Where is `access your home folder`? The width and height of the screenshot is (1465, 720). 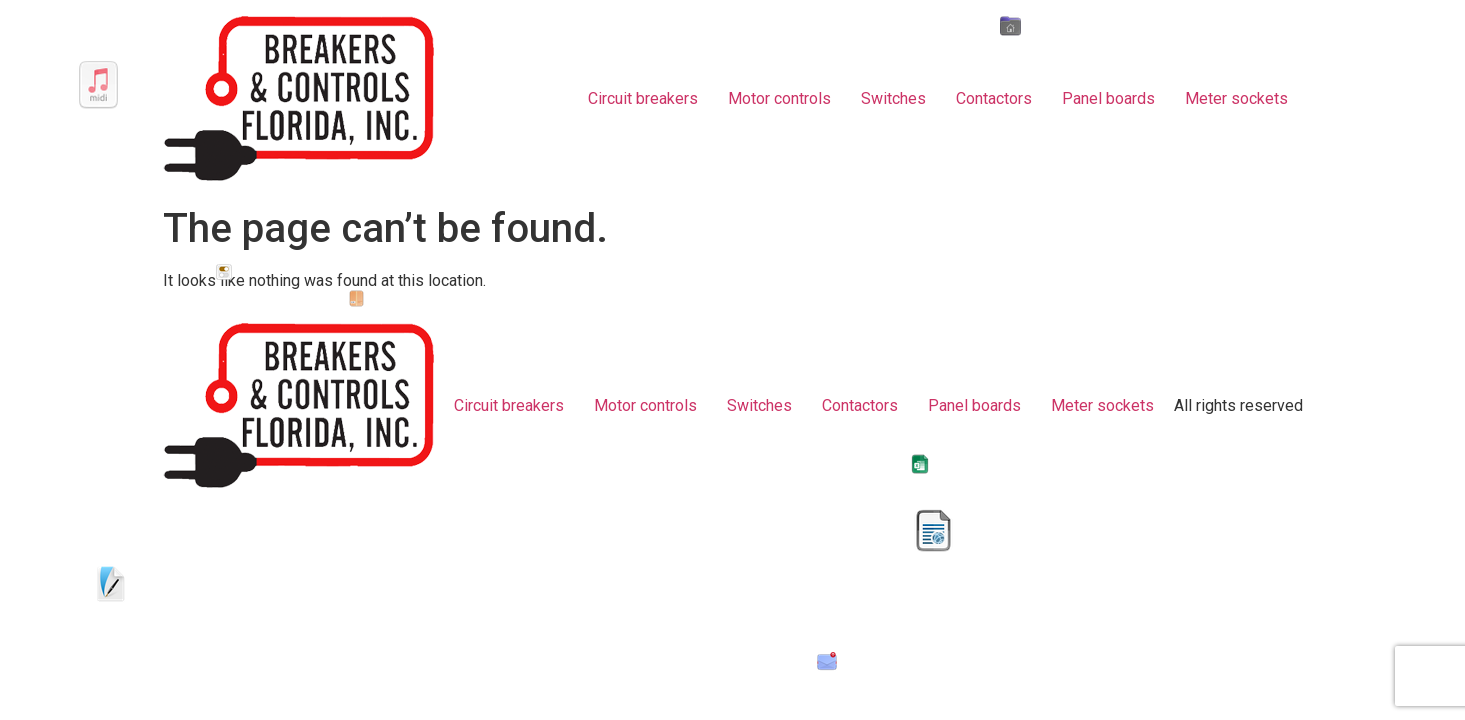
access your home folder is located at coordinates (1010, 25).